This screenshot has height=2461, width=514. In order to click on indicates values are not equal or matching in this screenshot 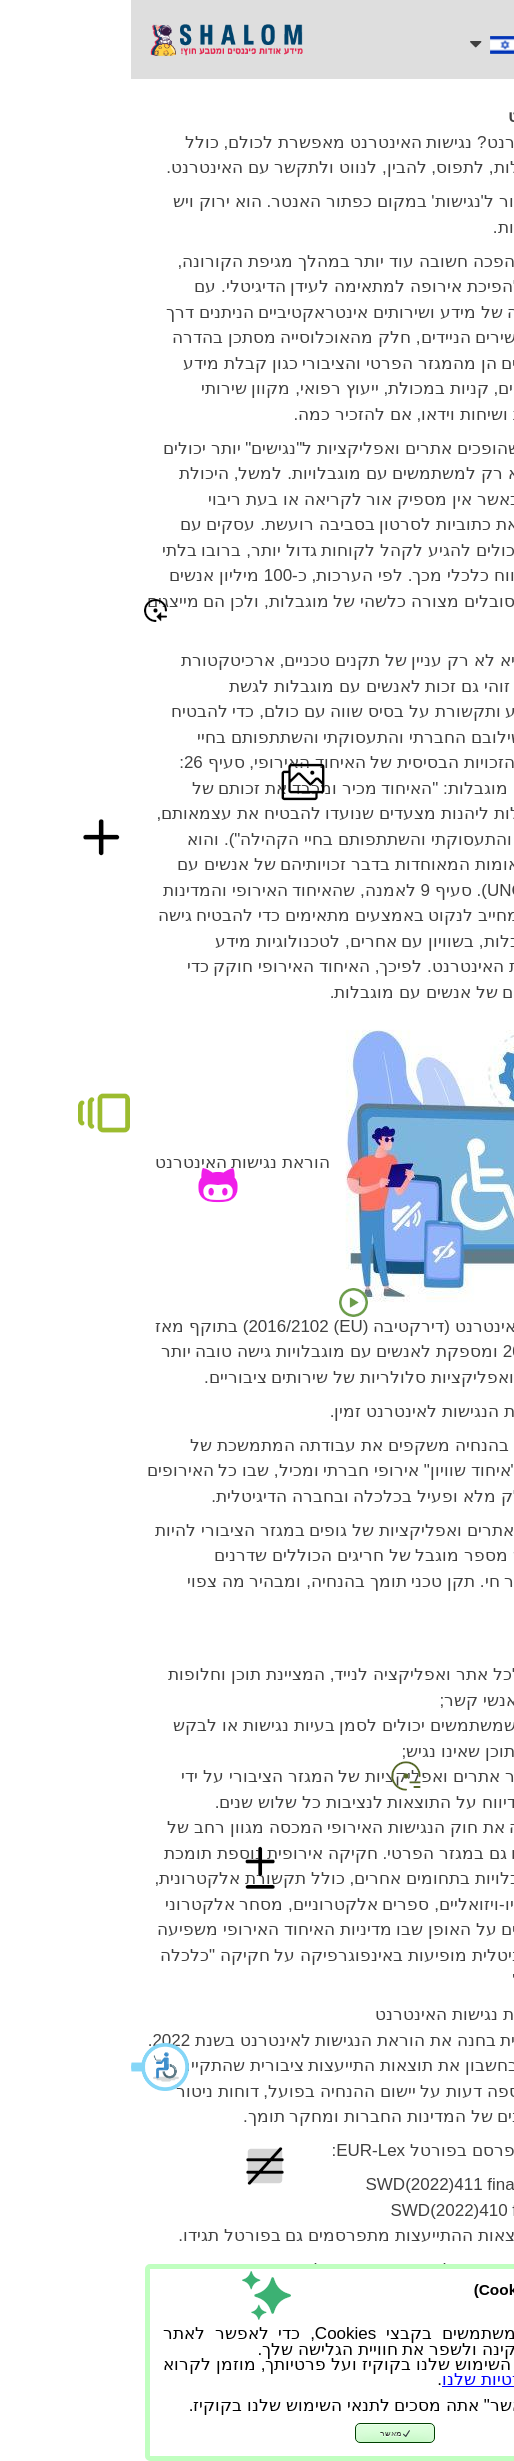, I will do `click(265, 2166)`.